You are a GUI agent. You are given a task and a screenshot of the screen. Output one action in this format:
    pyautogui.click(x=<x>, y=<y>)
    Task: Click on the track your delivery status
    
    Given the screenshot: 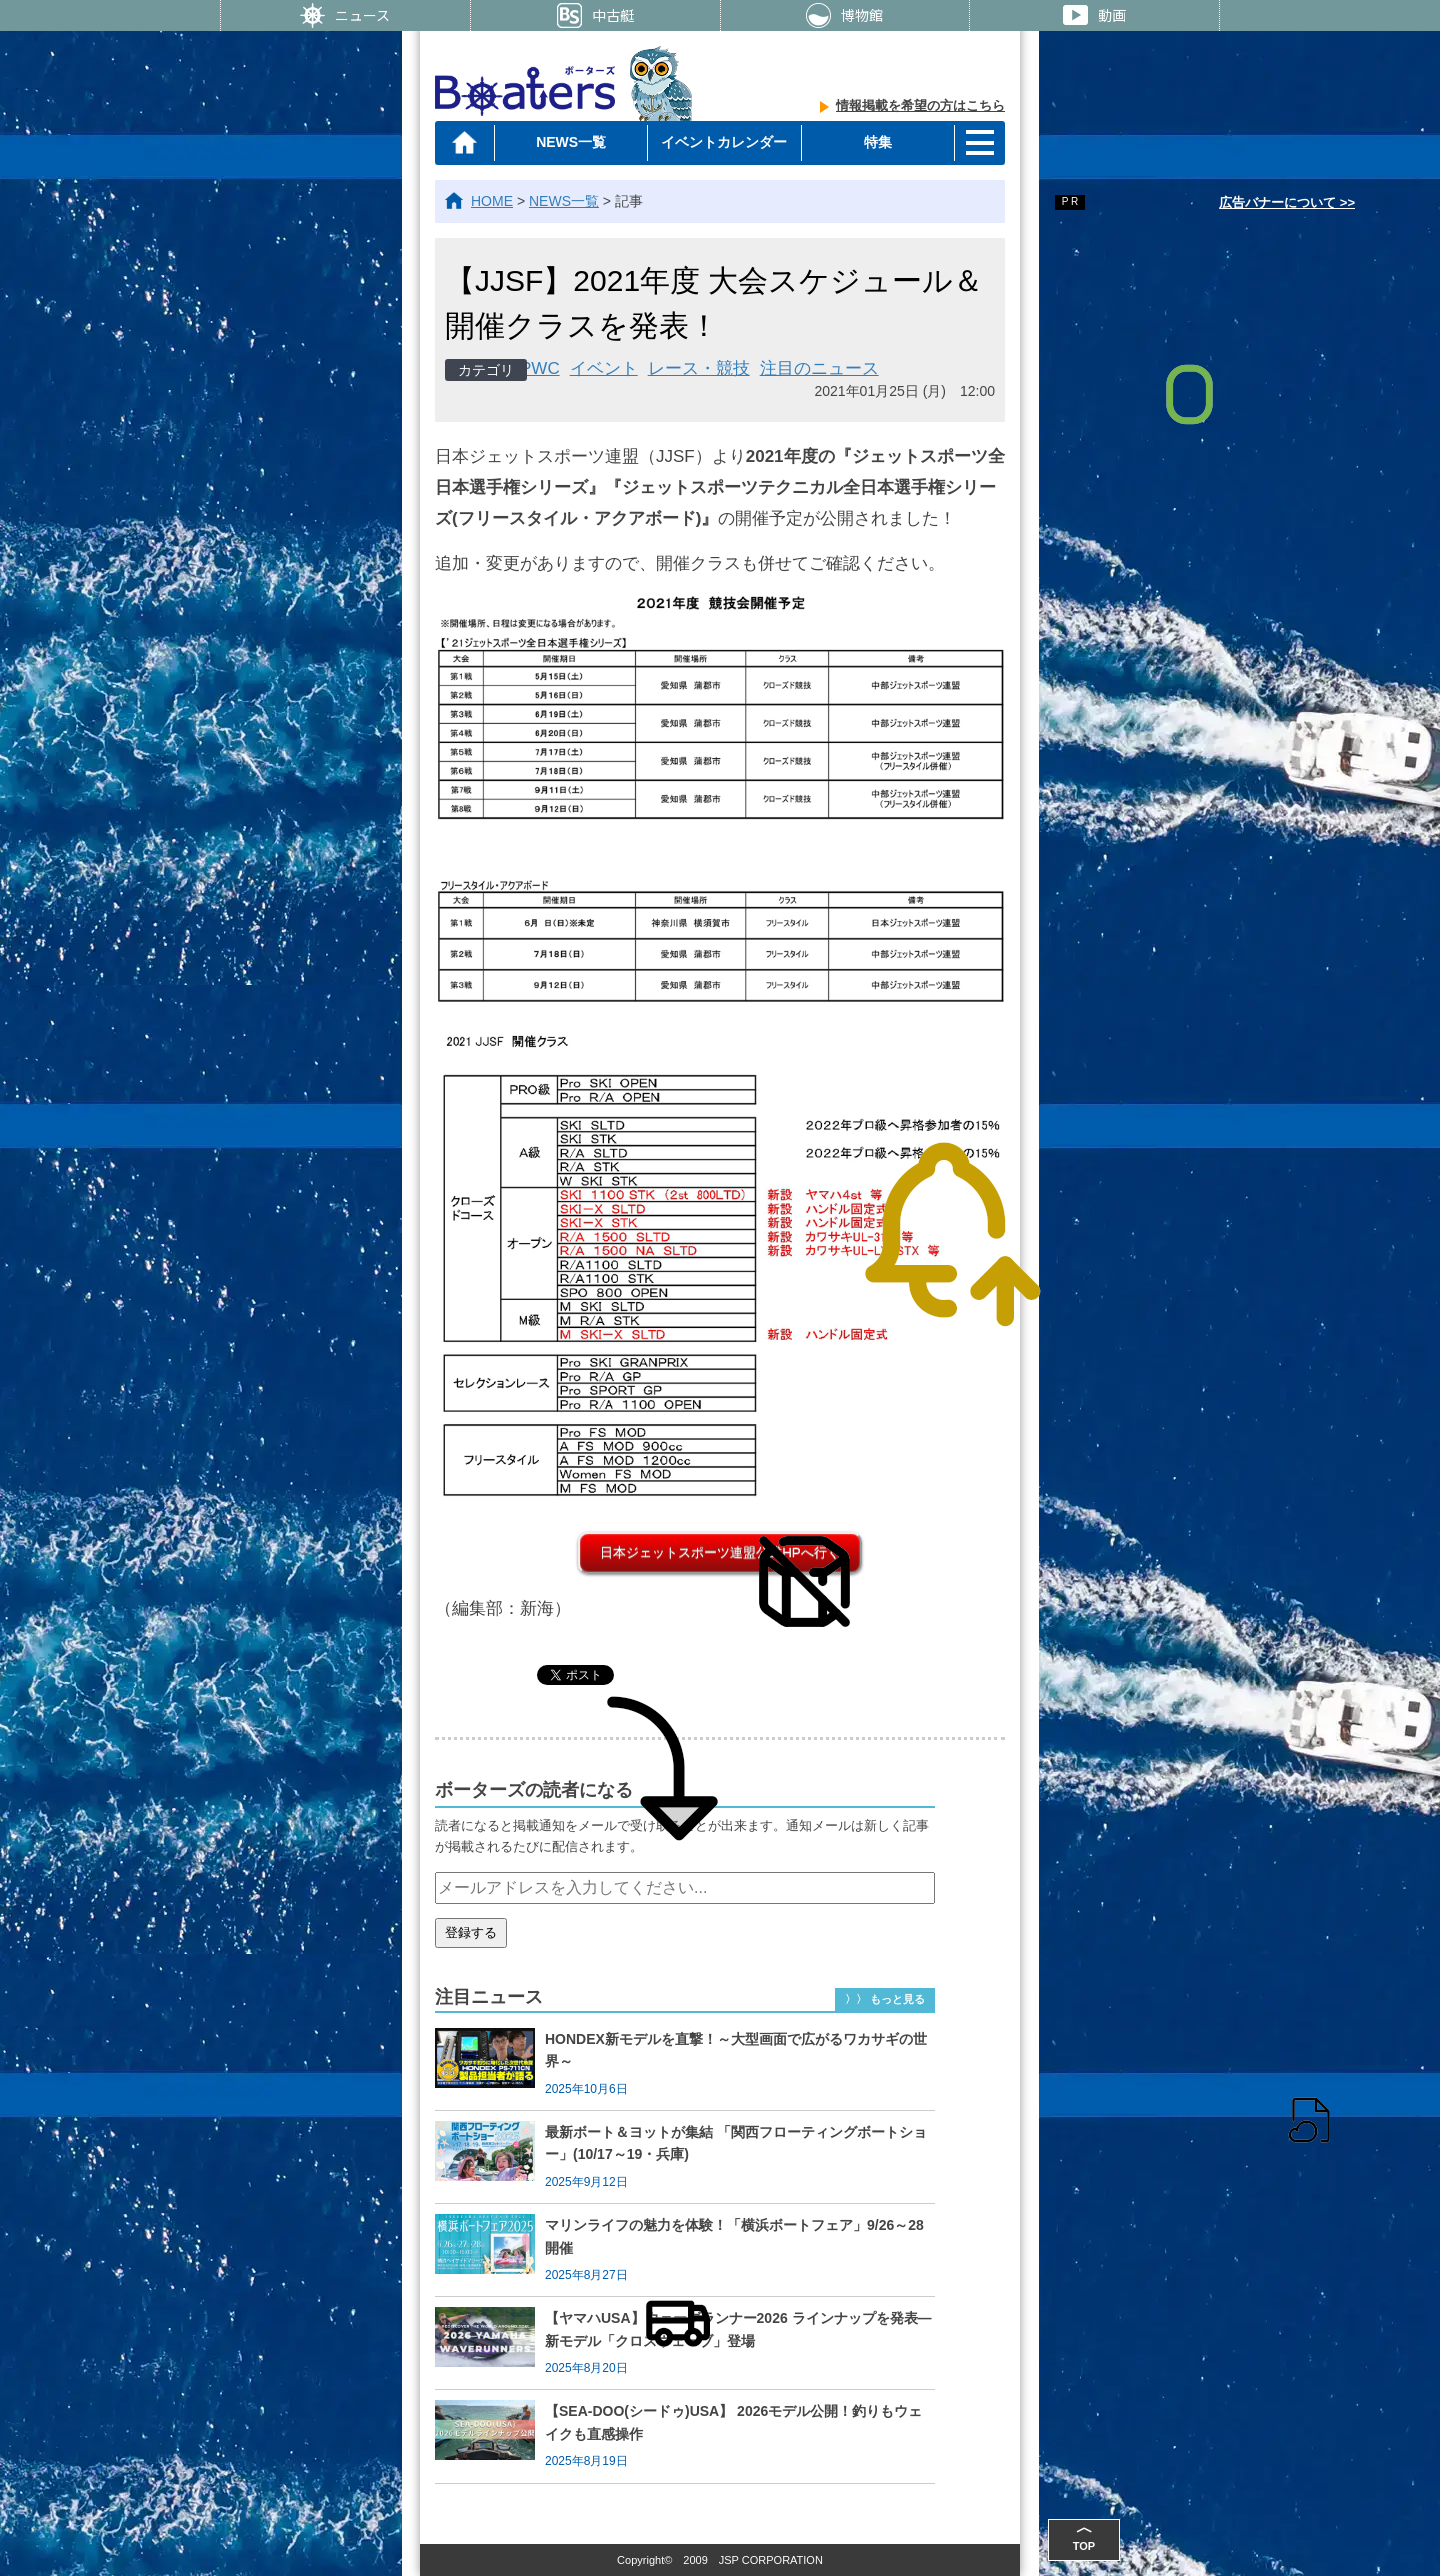 What is the action you would take?
    pyautogui.click(x=676, y=2320)
    